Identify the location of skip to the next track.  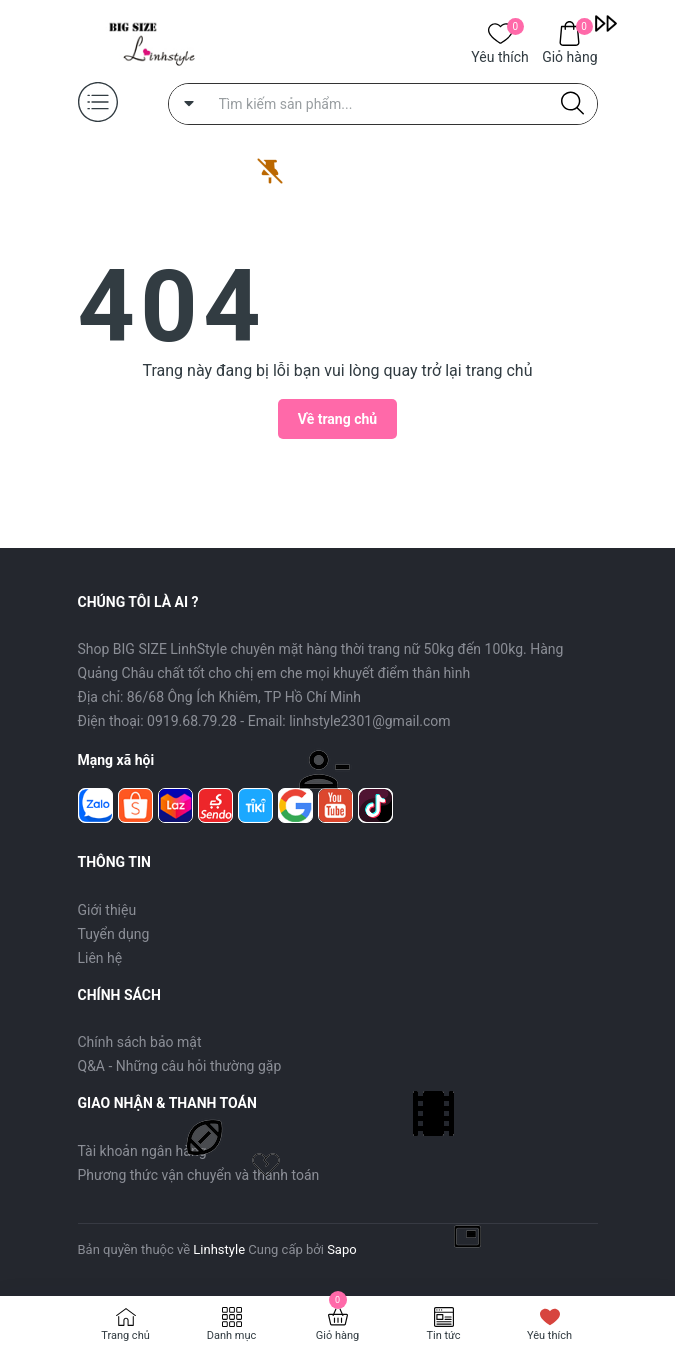
(605, 23).